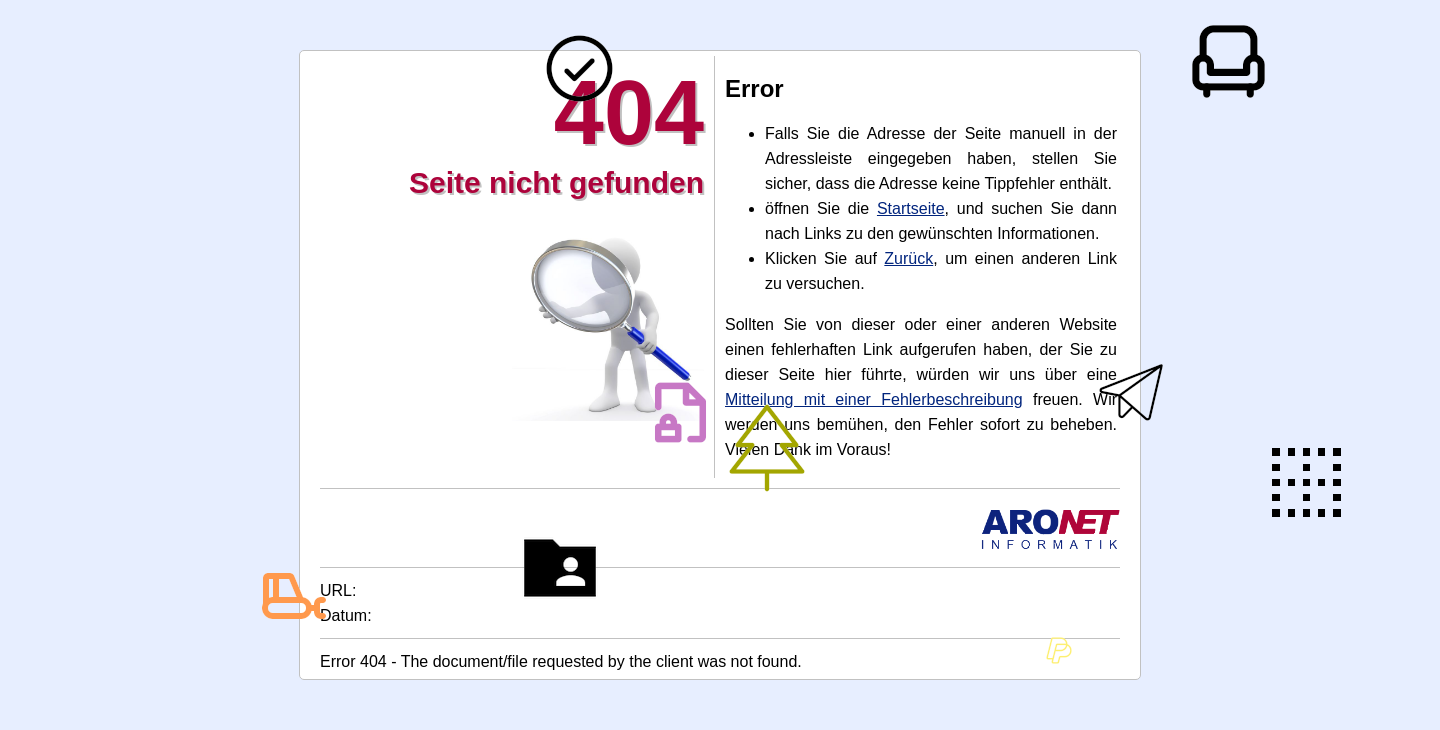  What do you see at coordinates (1133, 393) in the screenshot?
I see `open Telegram app` at bounding box center [1133, 393].